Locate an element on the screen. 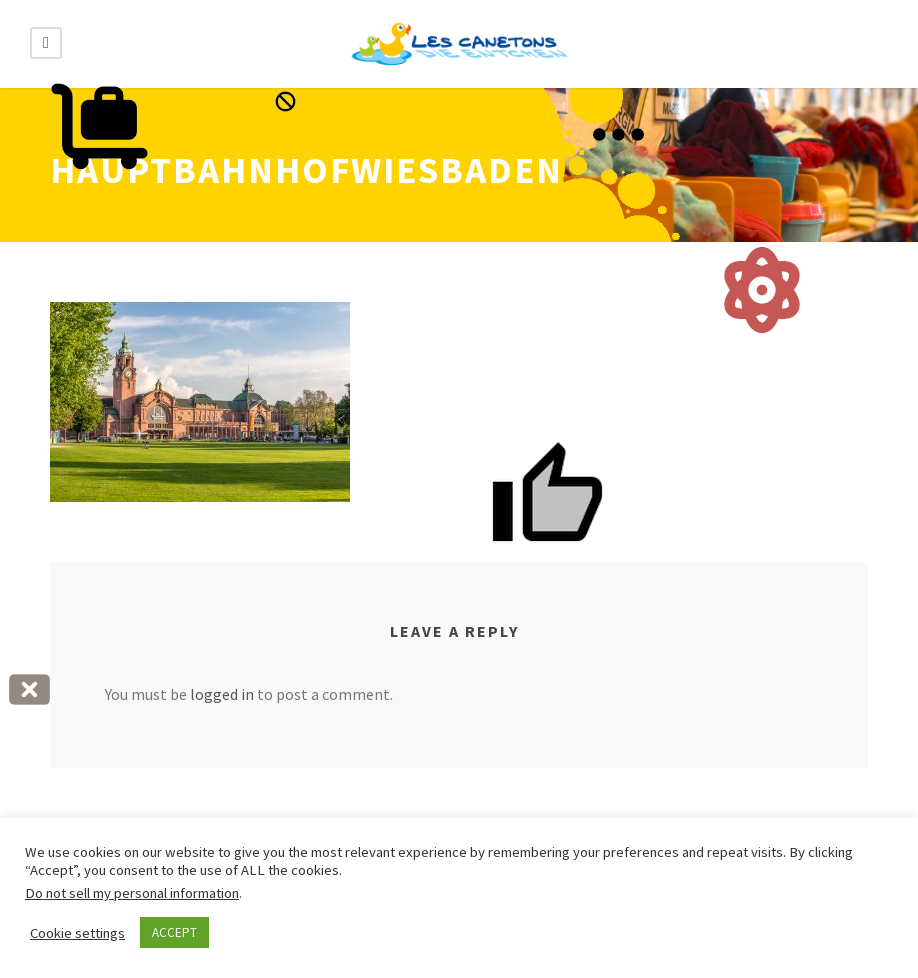 This screenshot has width=918, height=978. access baggage or luggage services is located at coordinates (99, 126).